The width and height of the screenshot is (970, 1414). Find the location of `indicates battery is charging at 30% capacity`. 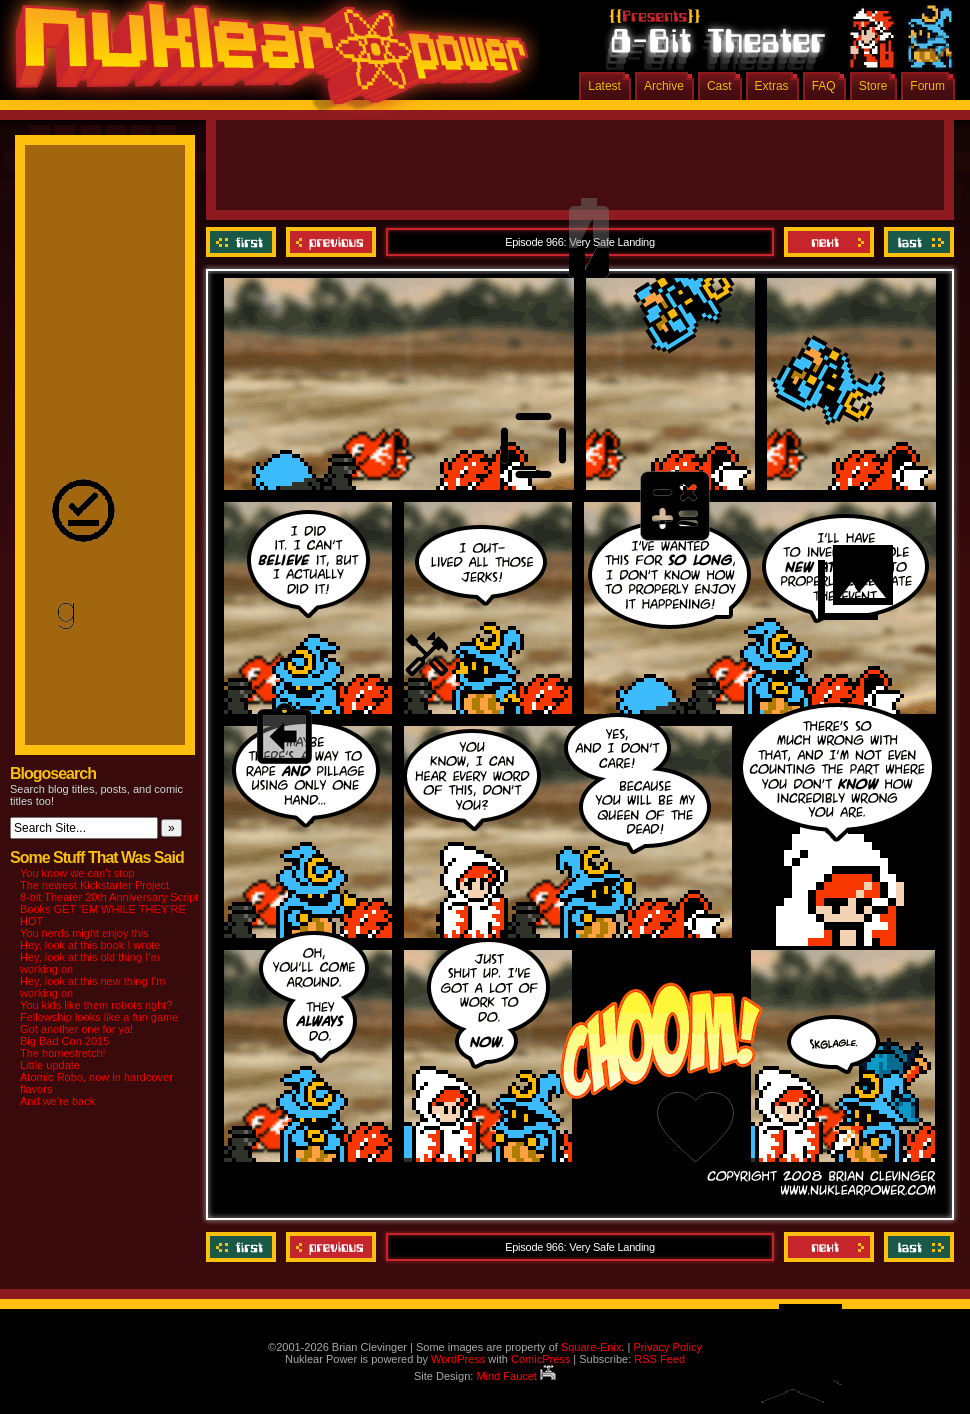

indicates battery is charging at 30% capacity is located at coordinates (589, 238).